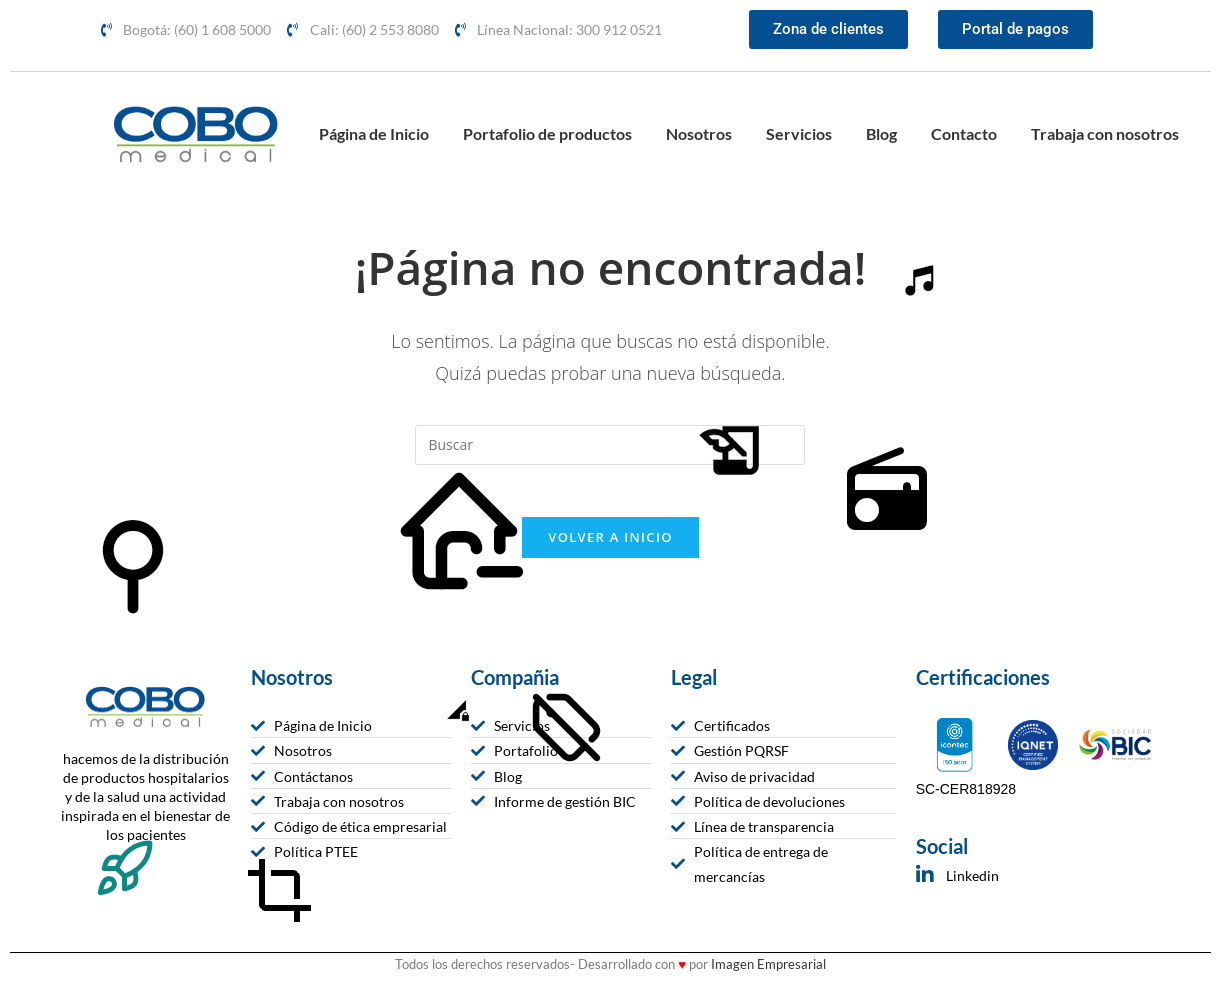 This screenshot has width=1221, height=995. I want to click on open radio or audio streaming, so click(887, 490).